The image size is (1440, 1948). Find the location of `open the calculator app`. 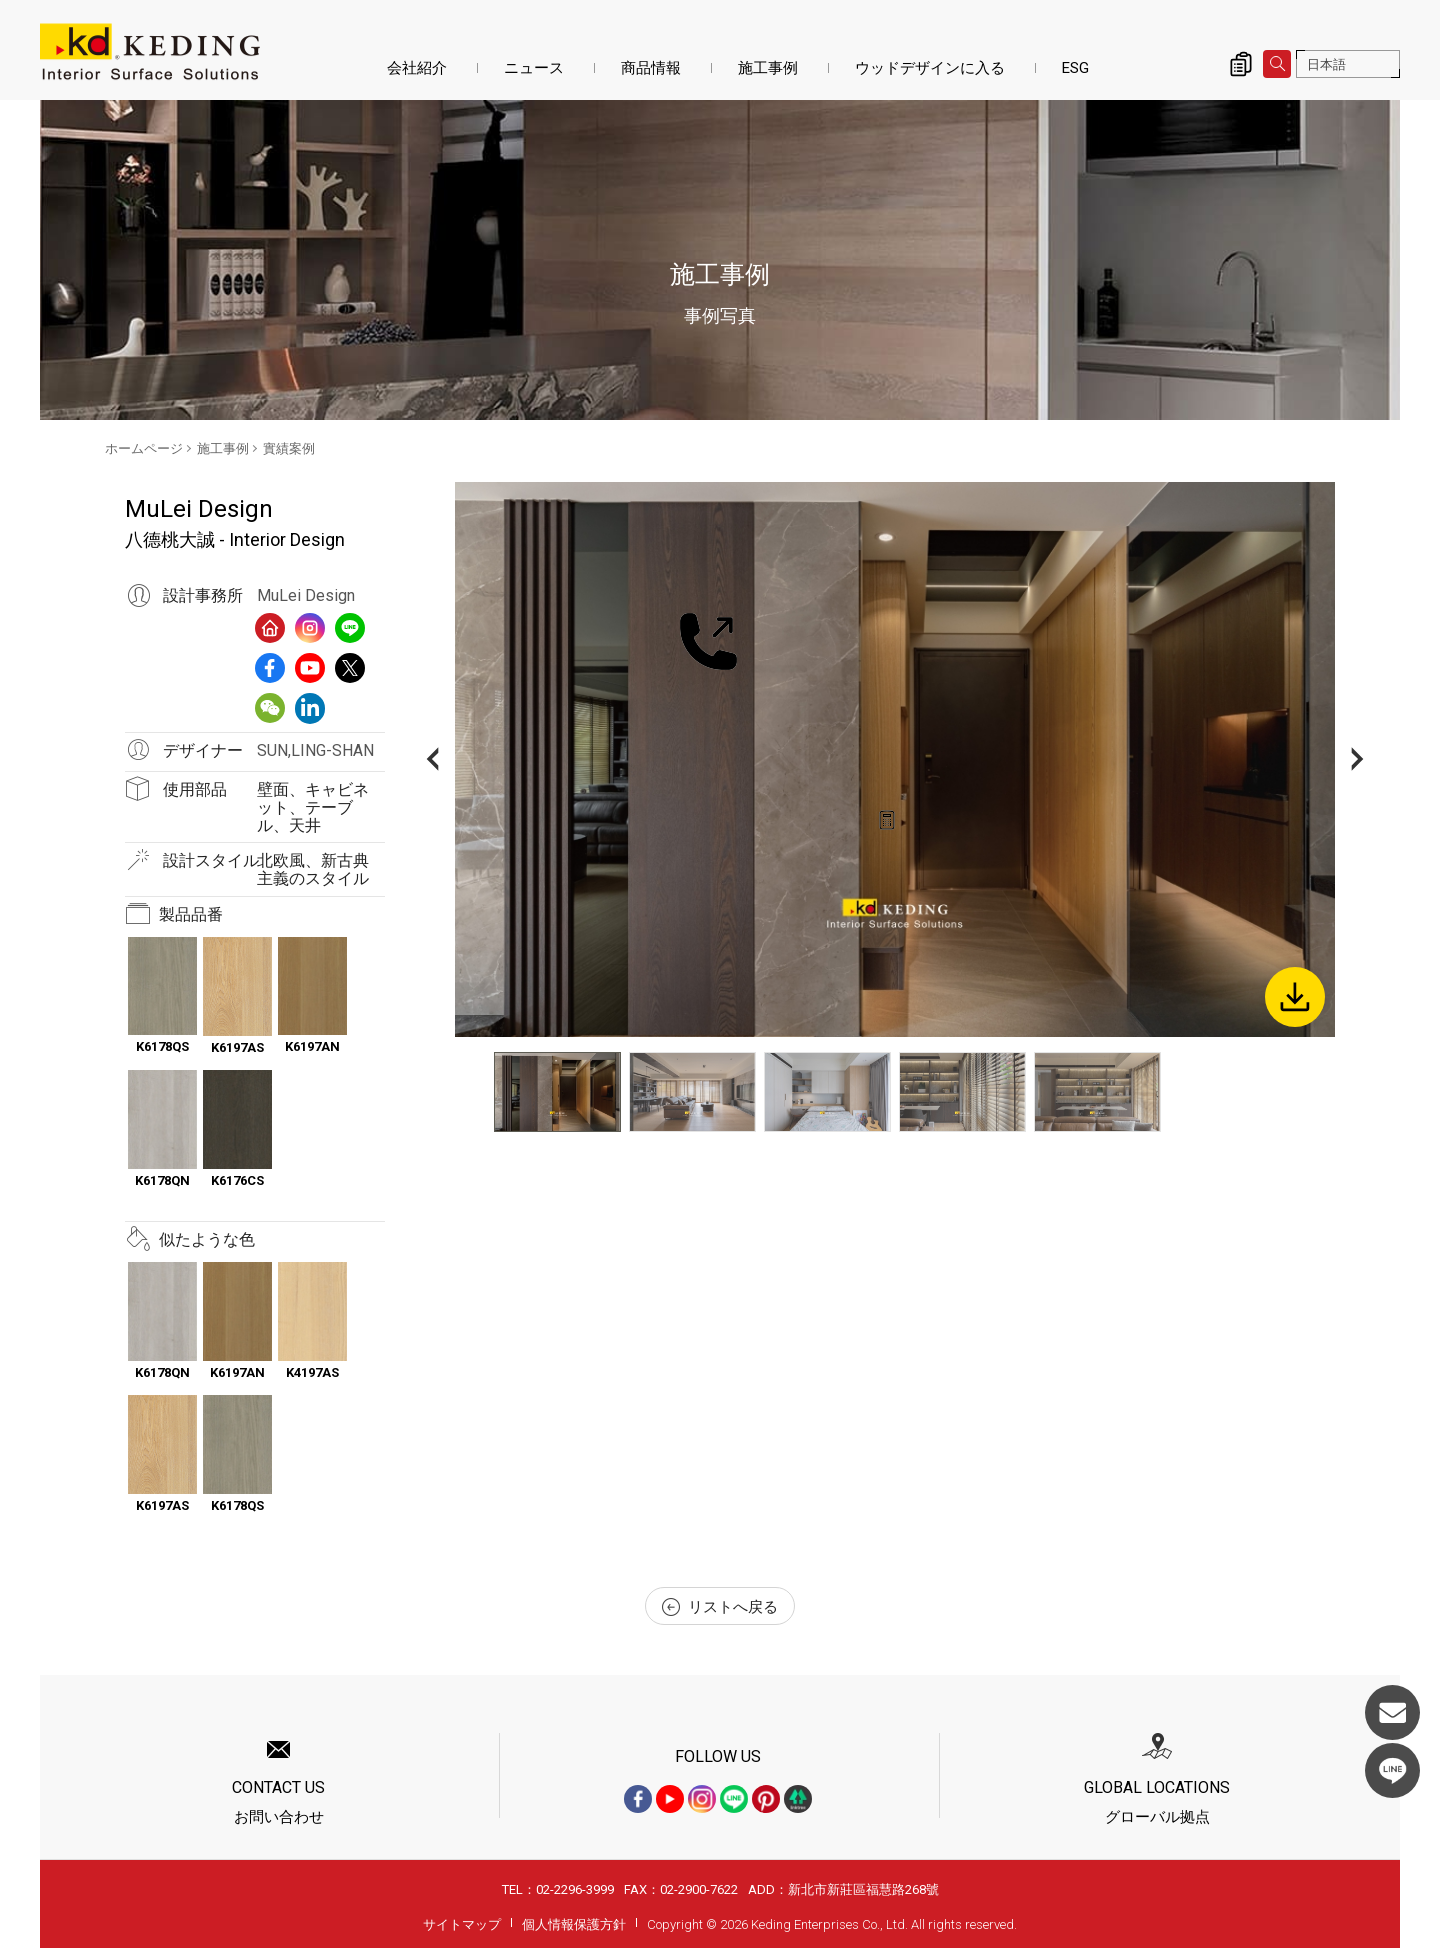

open the calculator app is located at coordinates (887, 820).